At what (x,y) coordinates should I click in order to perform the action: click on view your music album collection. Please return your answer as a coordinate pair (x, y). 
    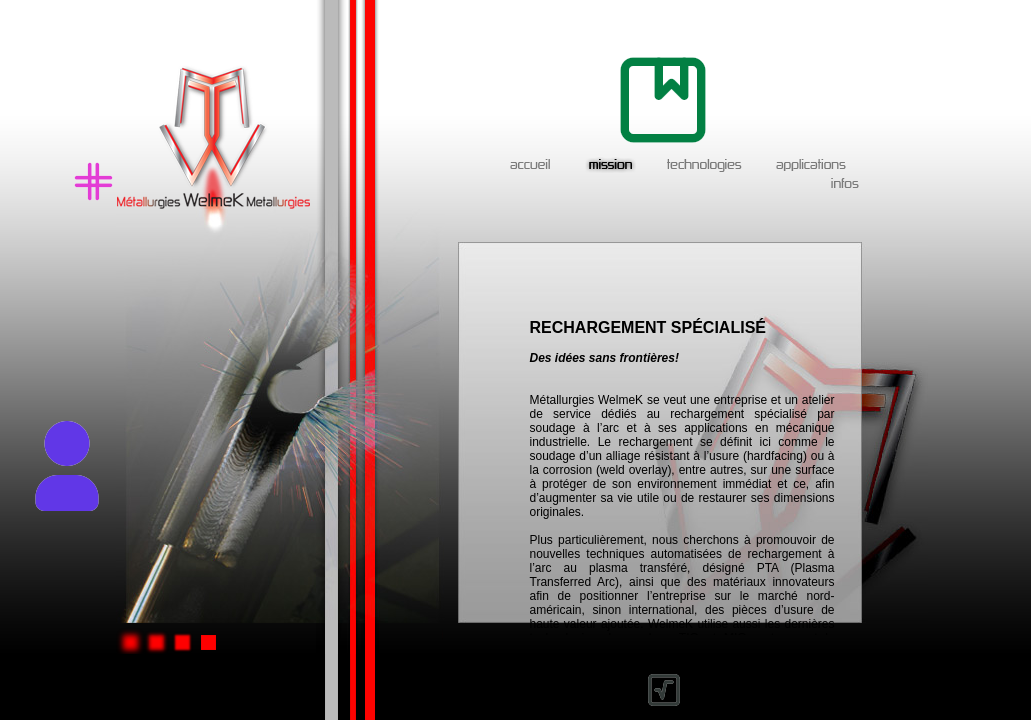
    Looking at the image, I should click on (663, 100).